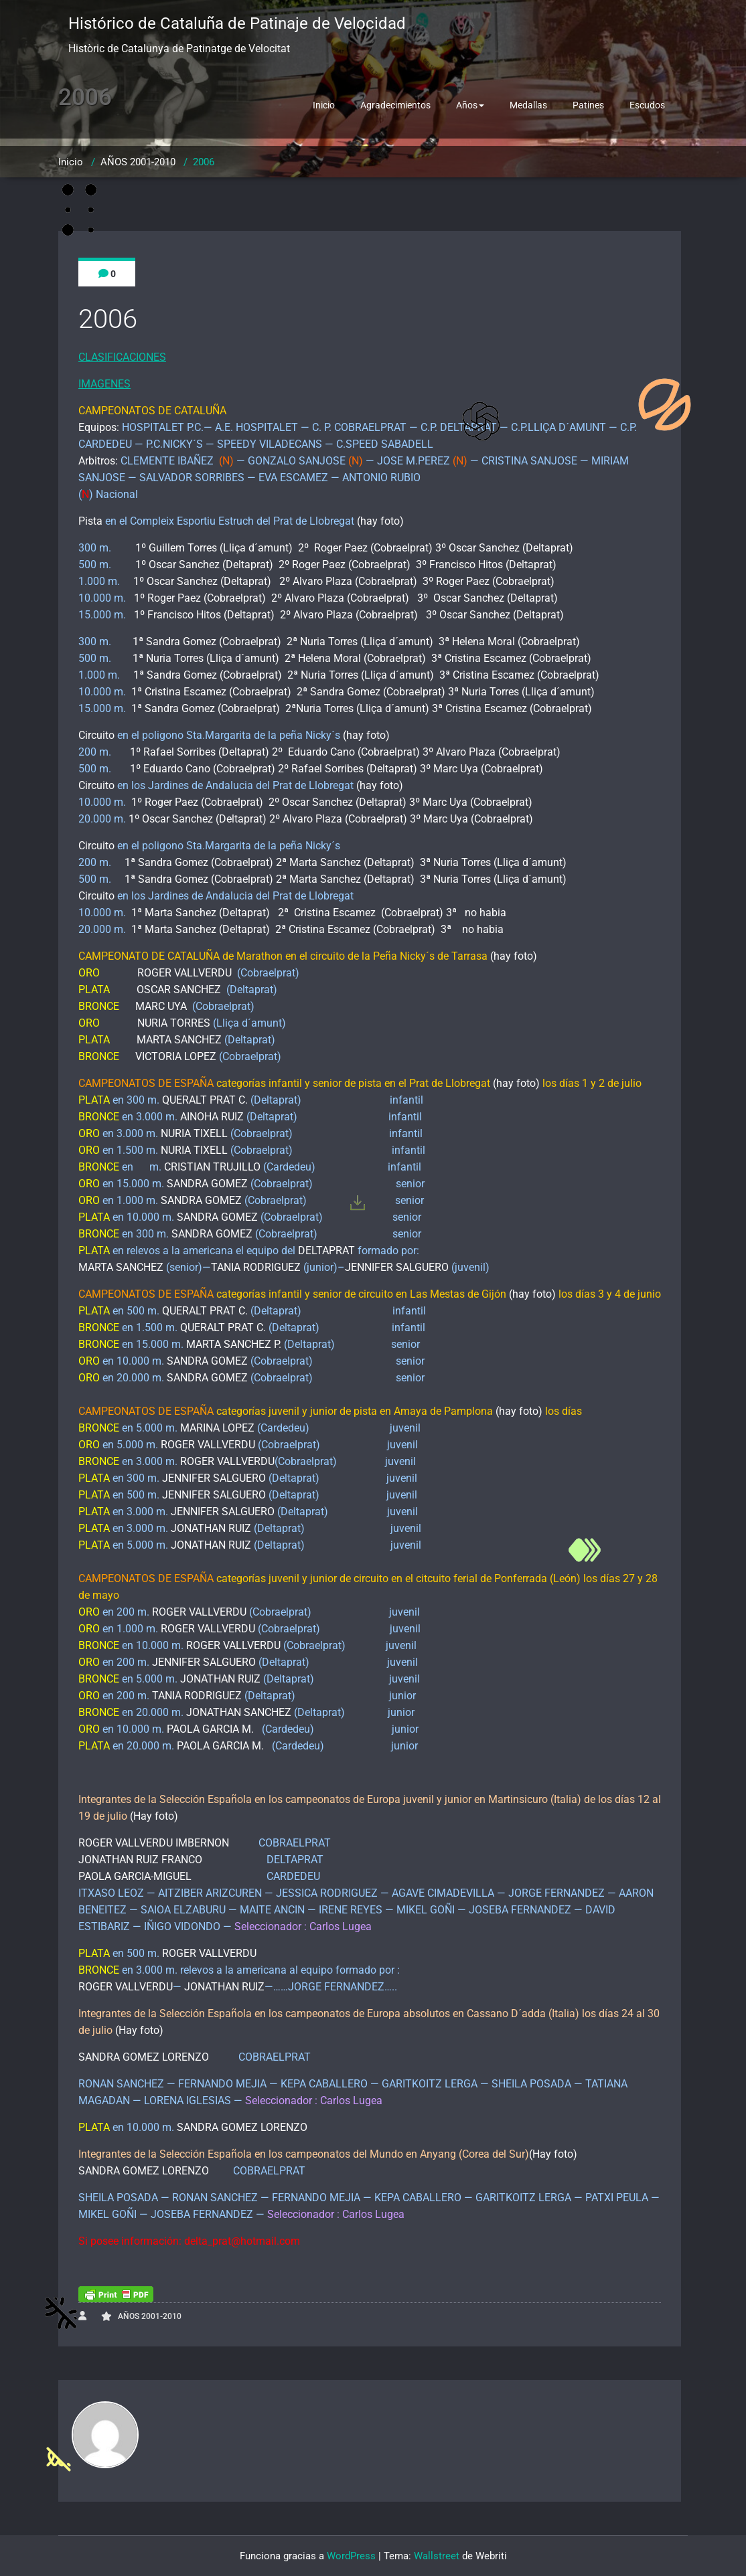 Image resolution: width=746 pixels, height=2576 pixels. Describe the element at coordinates (585, 1550) in the screenshot. I see `access animation keyframes` at that location.